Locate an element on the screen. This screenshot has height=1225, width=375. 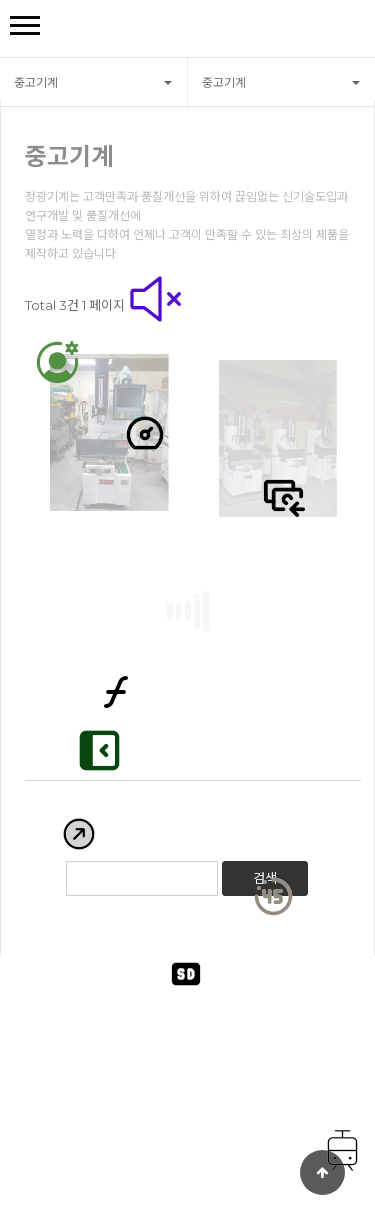
collapse the left sidebar panel is located at coordinates (99, 750).